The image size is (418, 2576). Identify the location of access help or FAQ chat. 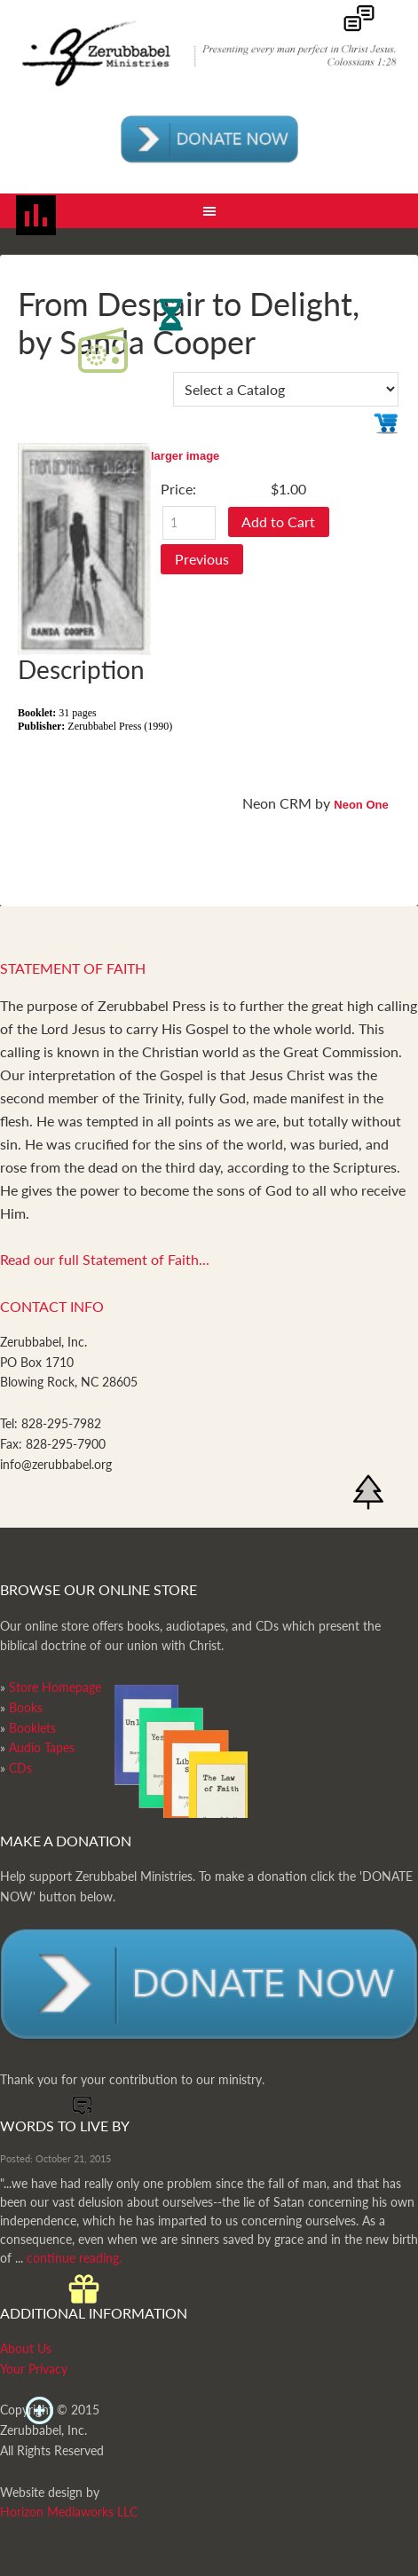
(82, 2105).